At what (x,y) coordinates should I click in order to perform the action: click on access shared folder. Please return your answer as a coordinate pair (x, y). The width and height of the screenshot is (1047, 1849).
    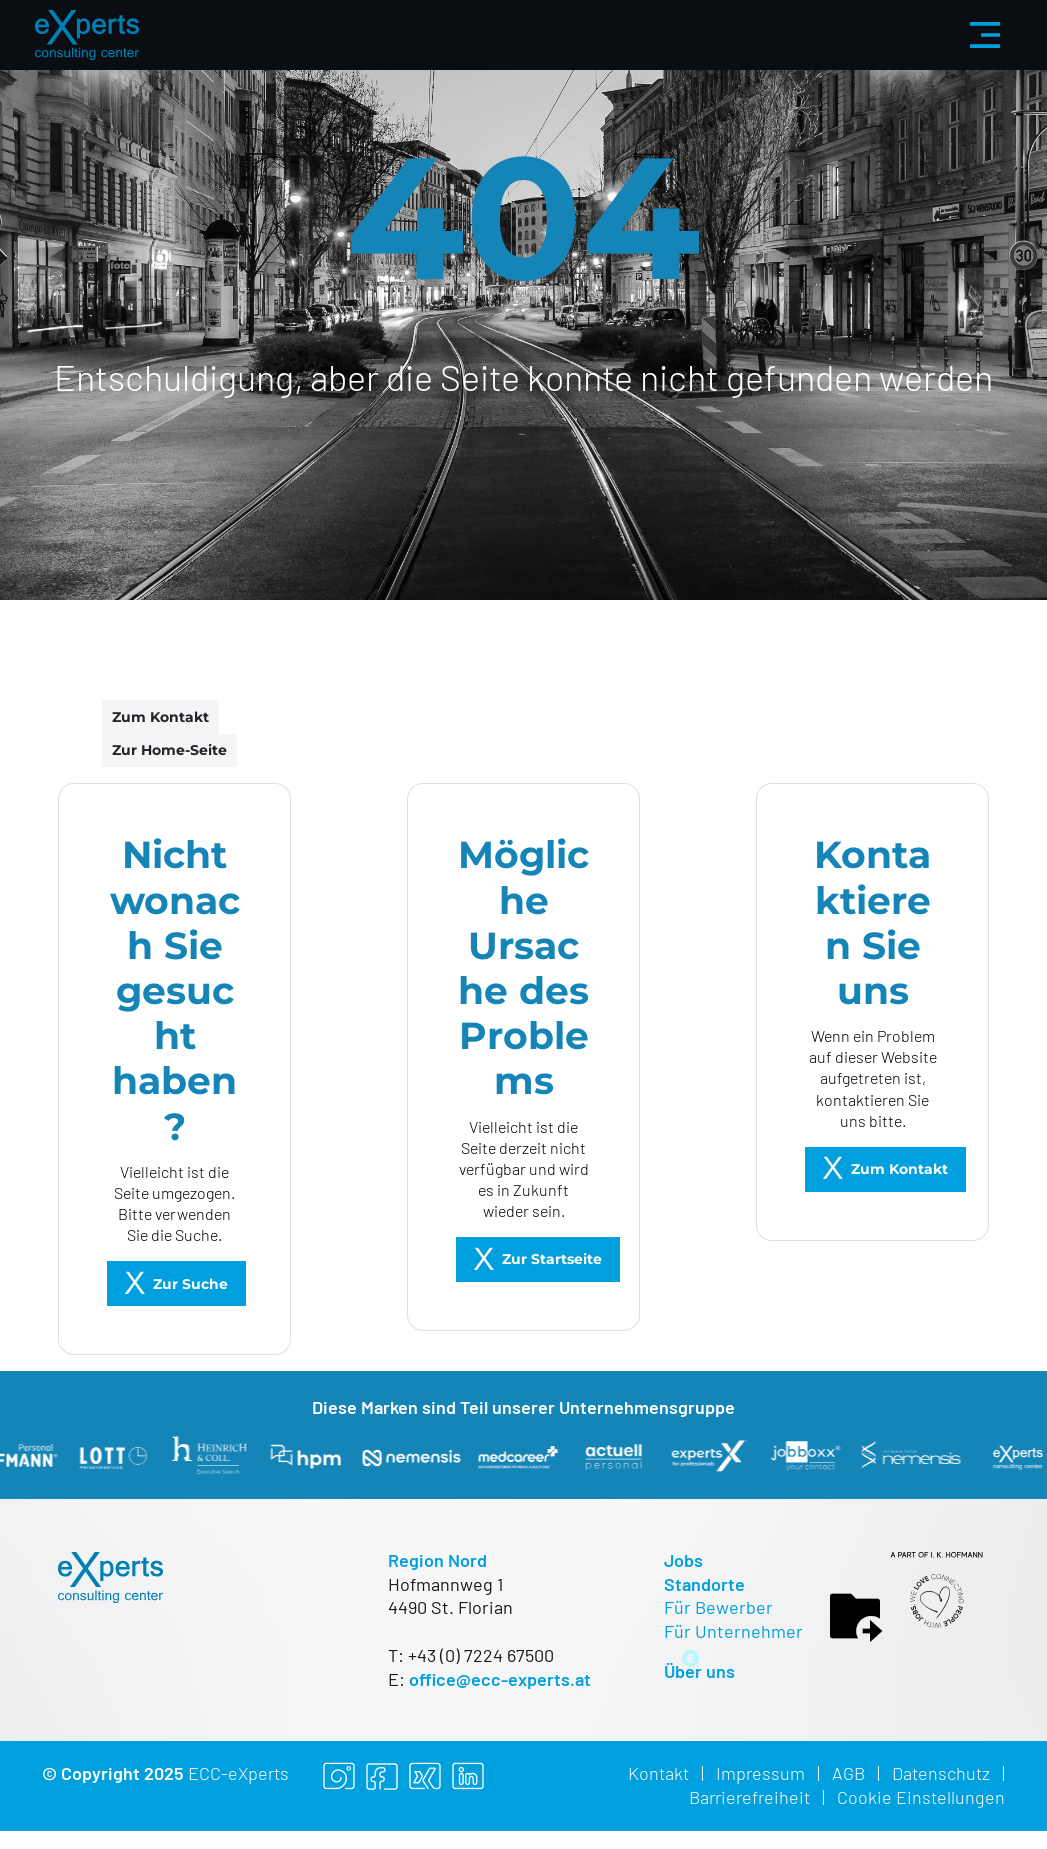
    Looking at the image, I should click on (855, 1616).